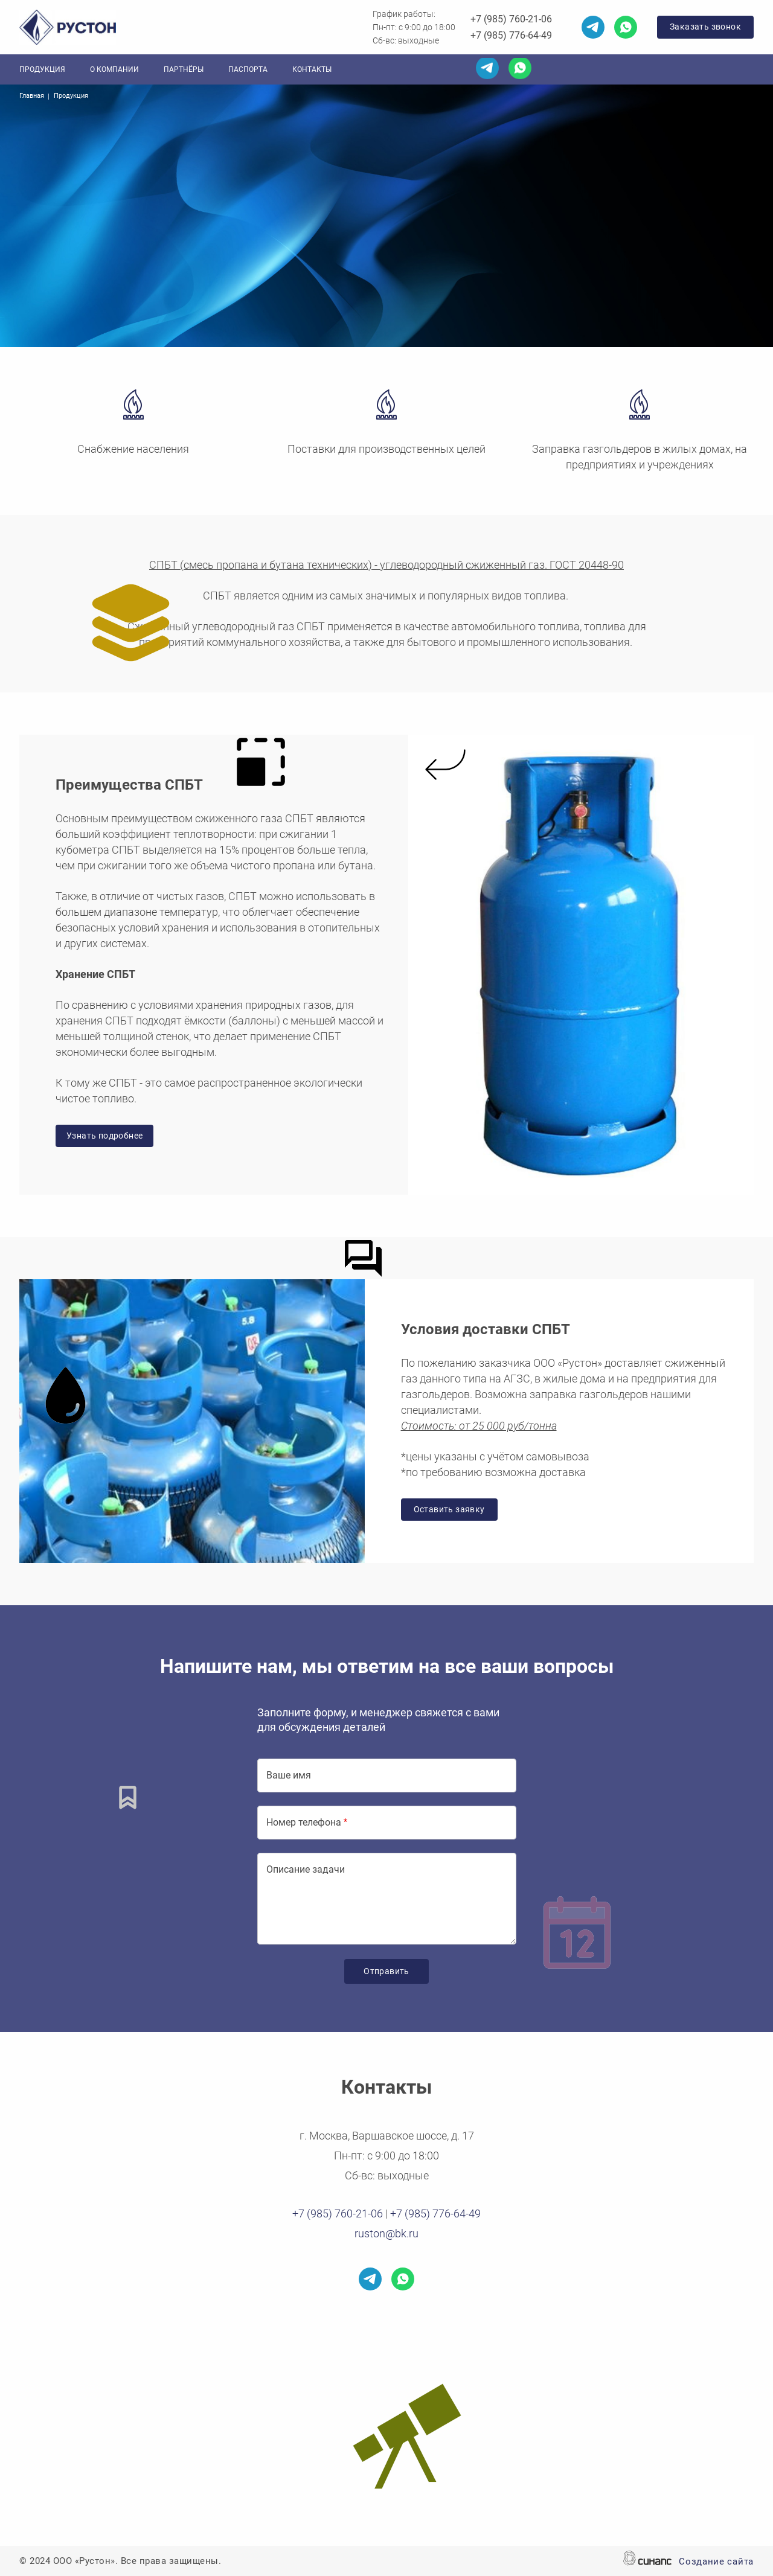  What do you see at coordinates (261, 762) in the screenshot?
I see `resize an element or window` at bounding box center [261, 762].